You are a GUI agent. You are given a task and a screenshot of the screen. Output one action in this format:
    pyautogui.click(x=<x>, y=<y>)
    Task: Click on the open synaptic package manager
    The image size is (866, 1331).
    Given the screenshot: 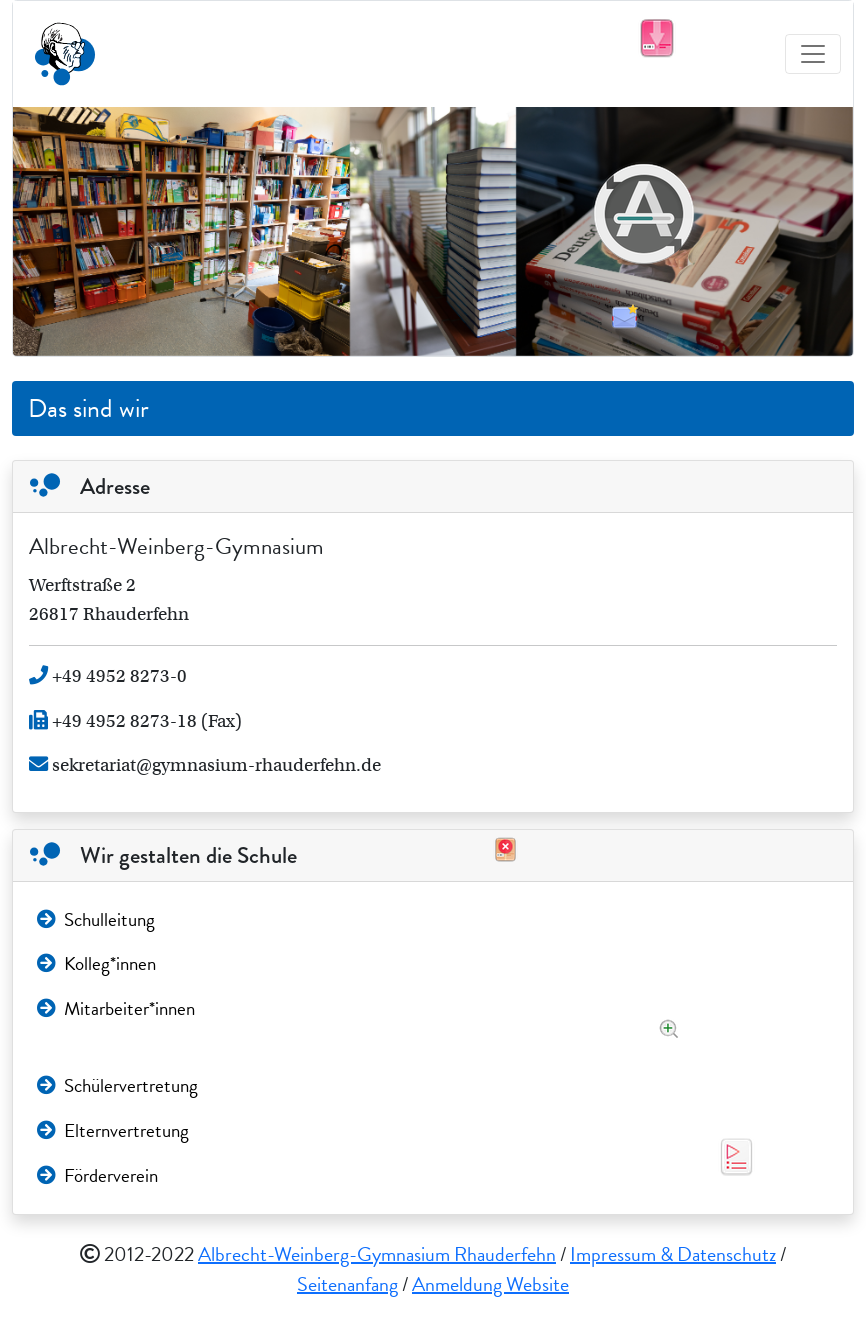 What is the action you would take?
    pyautogui.click(x=657, y=38)
    